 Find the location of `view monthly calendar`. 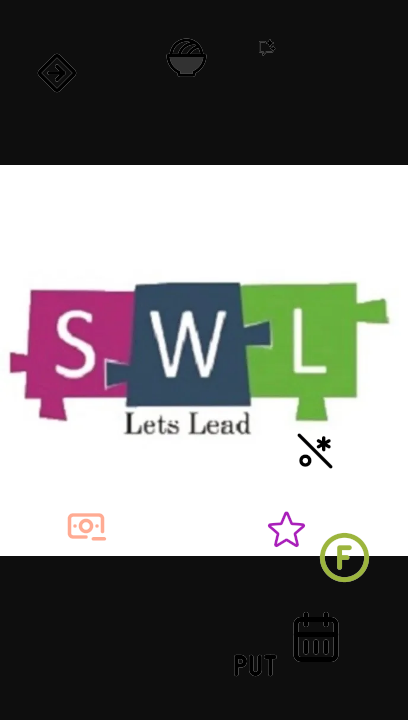

view monthly calendar is located at coordinates (316, 637).